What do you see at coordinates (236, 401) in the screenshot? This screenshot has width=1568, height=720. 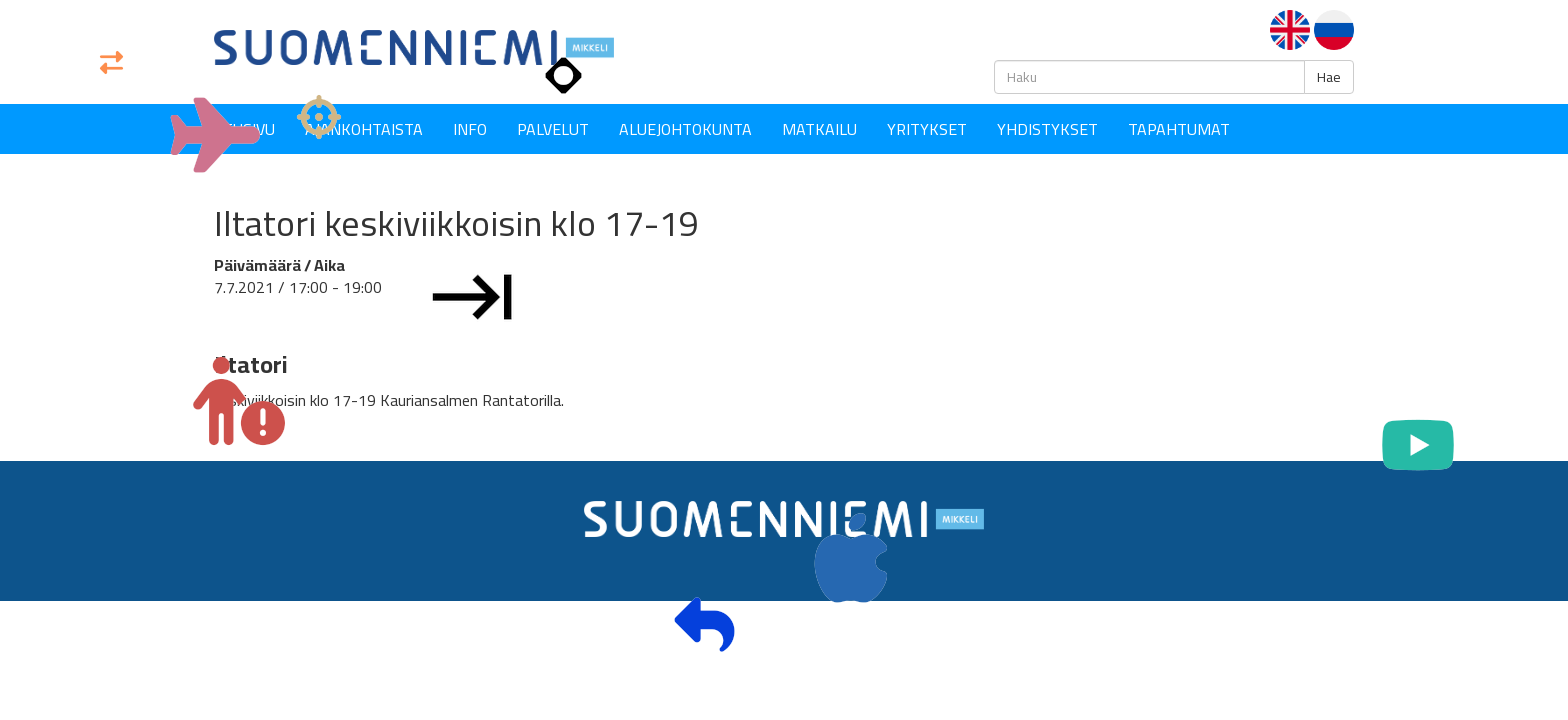 I see `user account requires attention` at bounding box center [236, 401].